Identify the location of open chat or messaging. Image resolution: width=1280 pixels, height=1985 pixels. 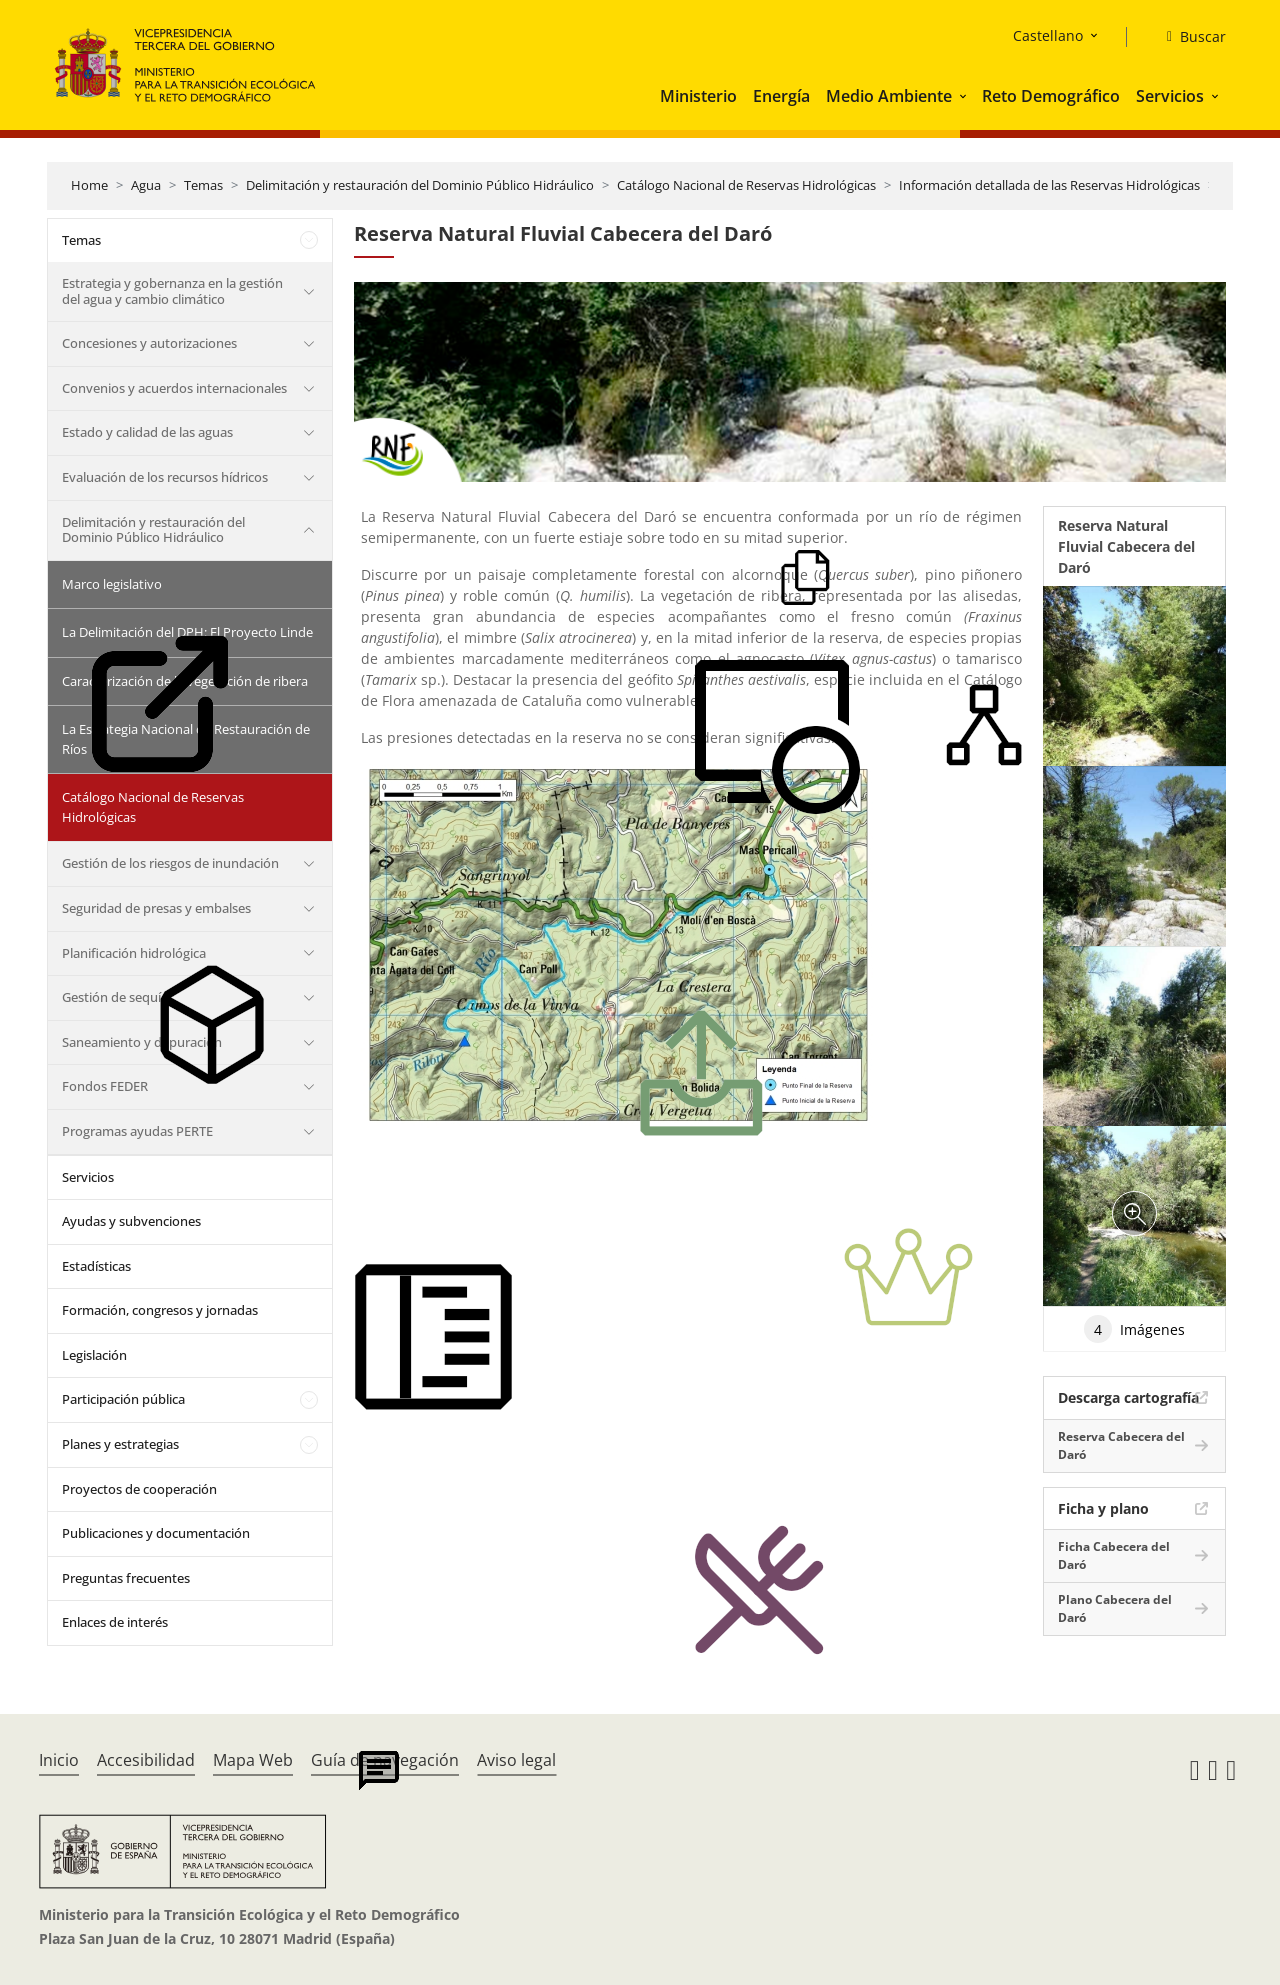
(379, 1771).